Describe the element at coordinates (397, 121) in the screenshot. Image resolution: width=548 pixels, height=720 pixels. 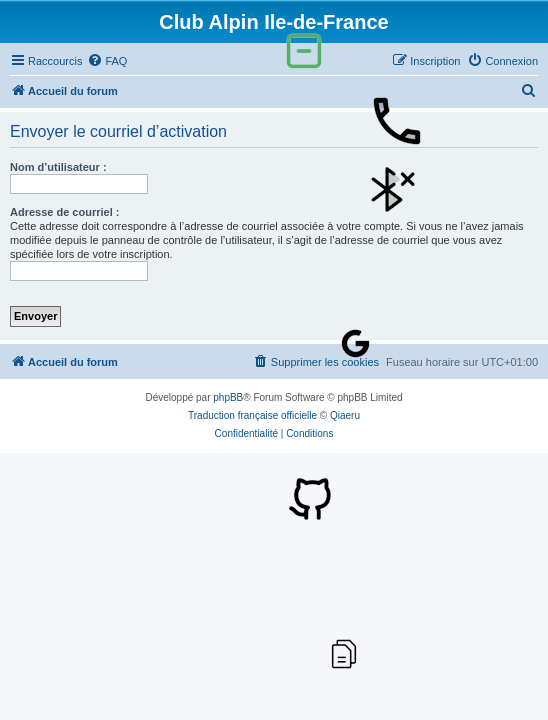
I see `make a phone call` at that location.